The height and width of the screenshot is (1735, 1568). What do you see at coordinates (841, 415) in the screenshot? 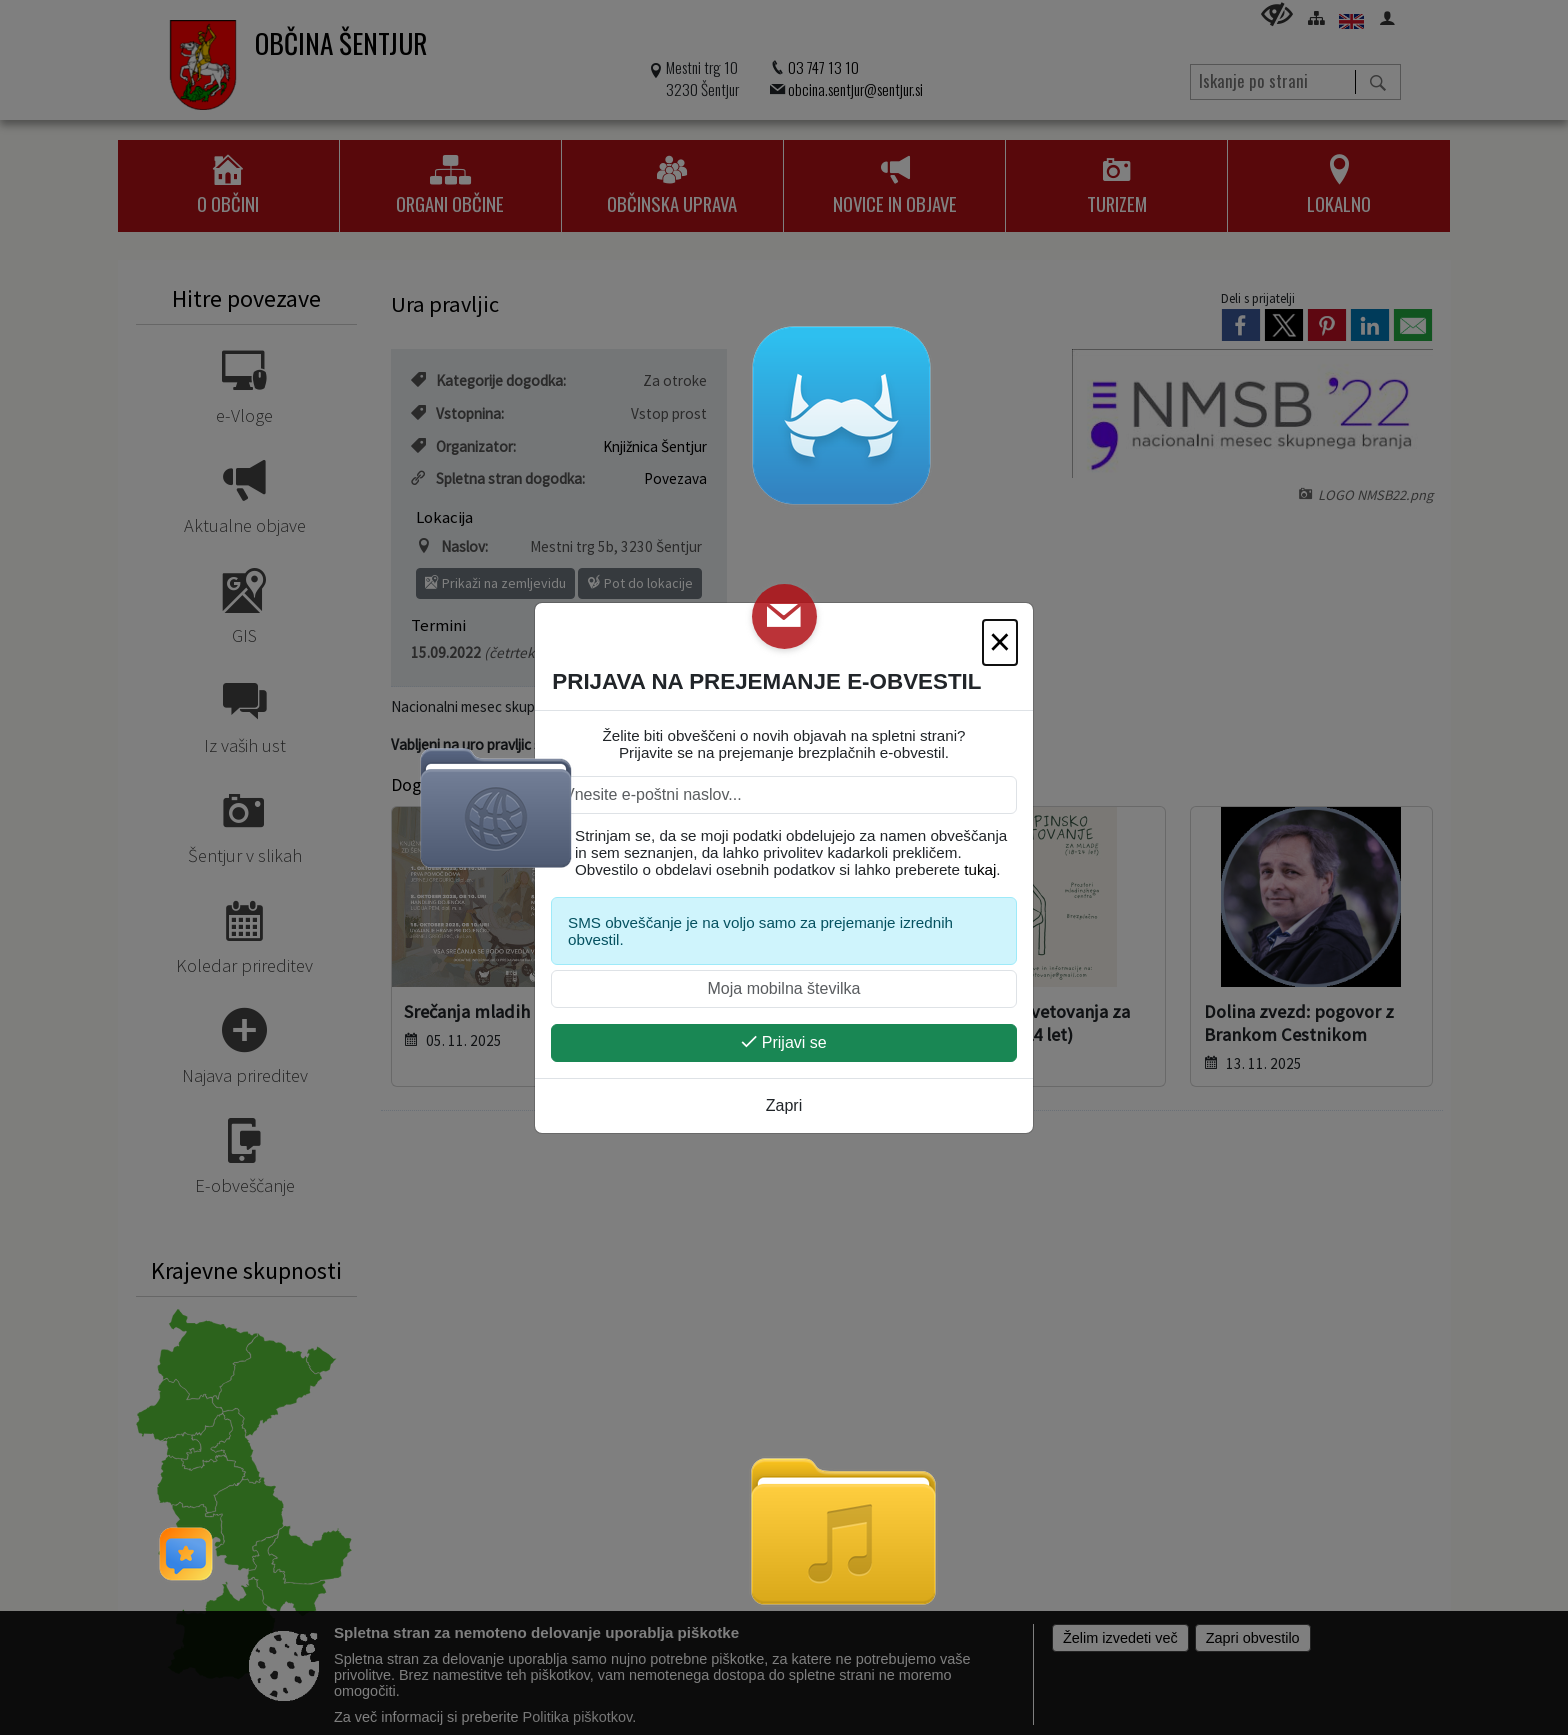
I see `open franz messaging app` at bounding box center [841, 415].